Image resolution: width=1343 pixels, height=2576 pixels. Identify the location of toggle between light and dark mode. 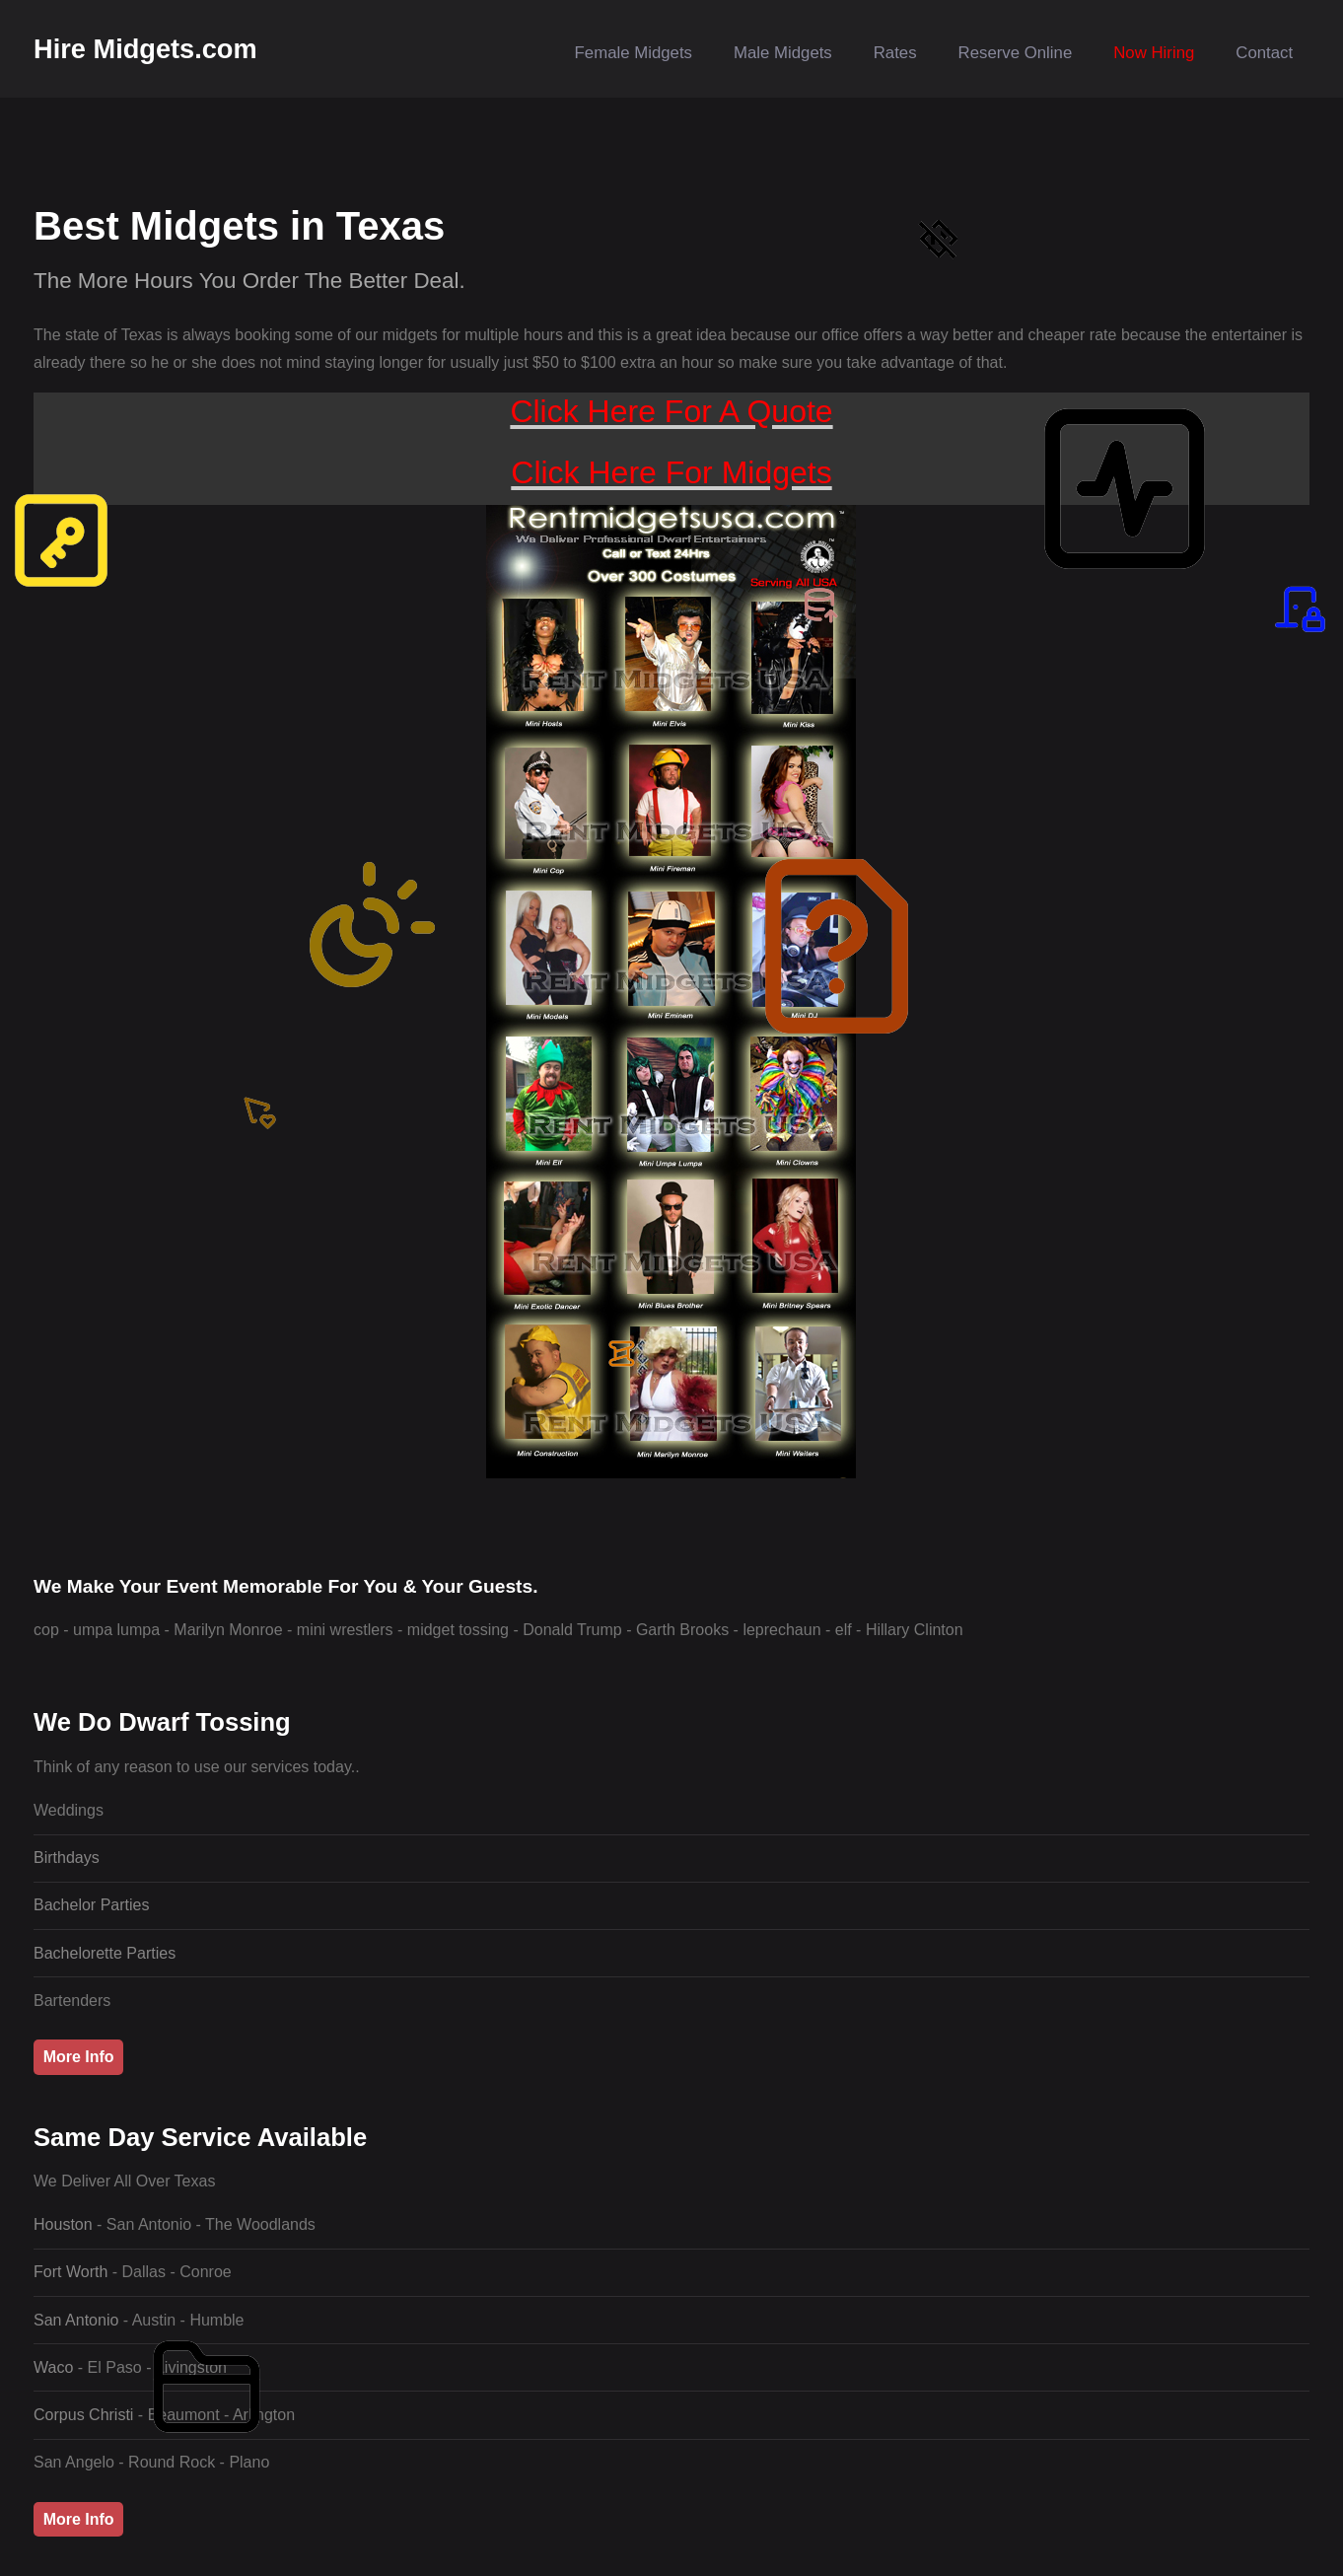
(369, 927).